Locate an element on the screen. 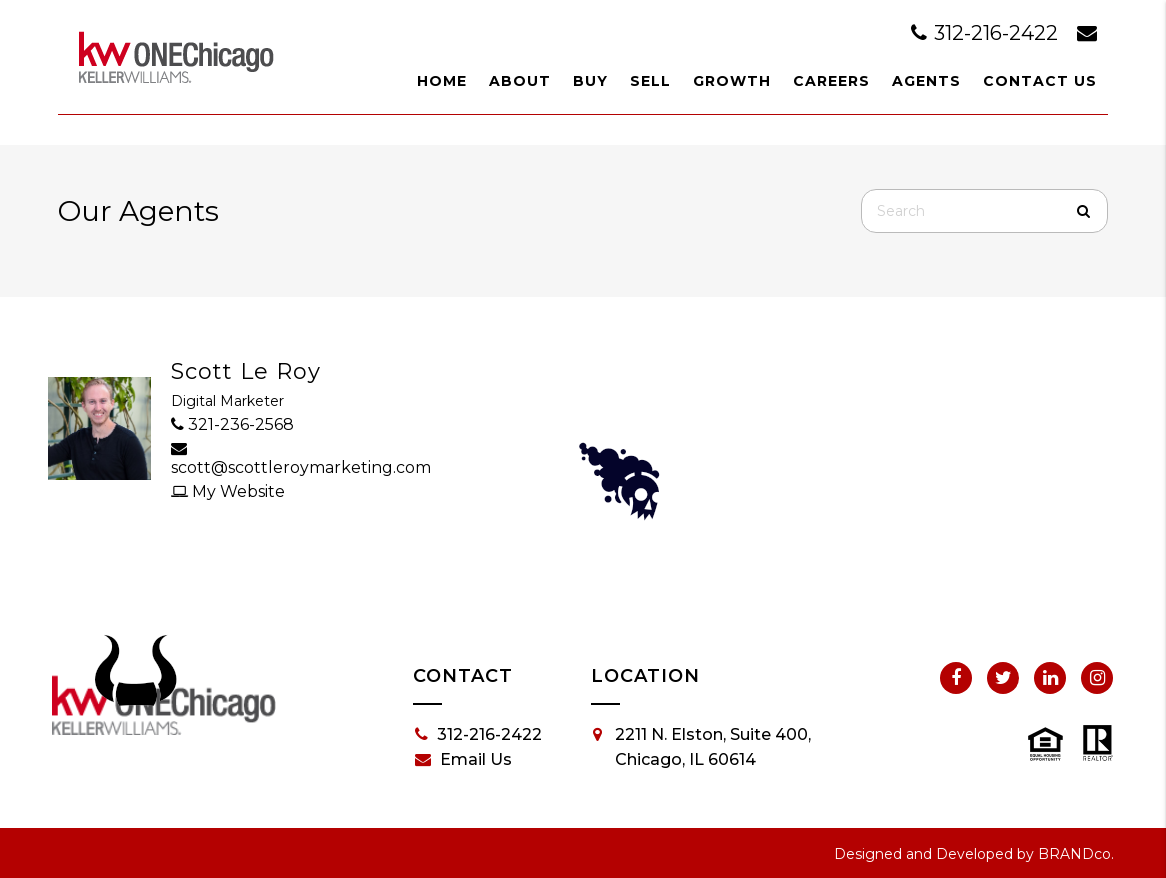 This screenshot has height=878, width=1166. access viking or warrior-themed game content is located at coordinates (136, 673).